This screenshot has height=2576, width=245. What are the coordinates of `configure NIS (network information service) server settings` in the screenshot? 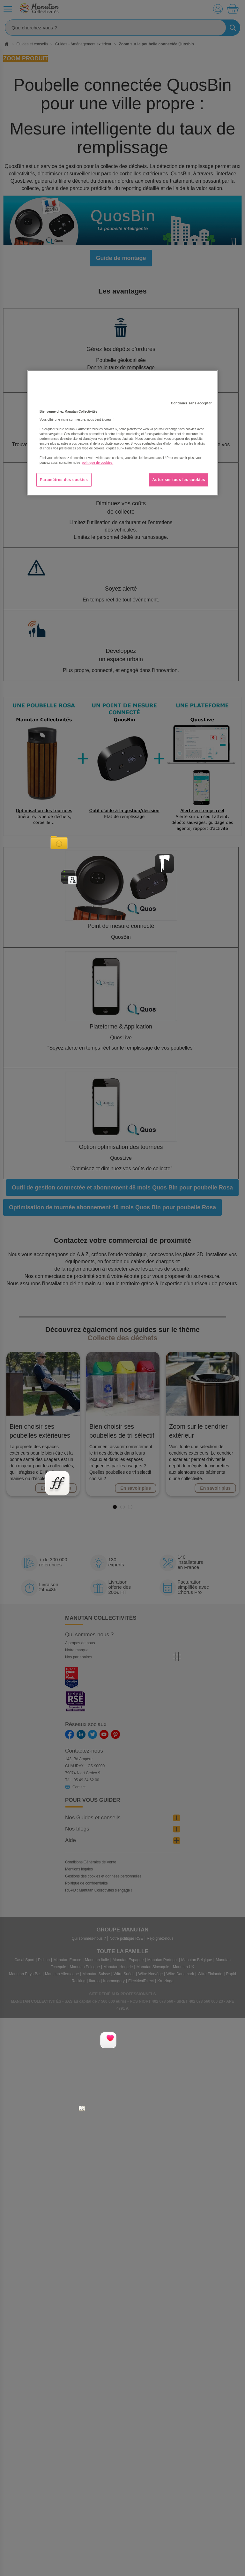 It's located at (68, 877).